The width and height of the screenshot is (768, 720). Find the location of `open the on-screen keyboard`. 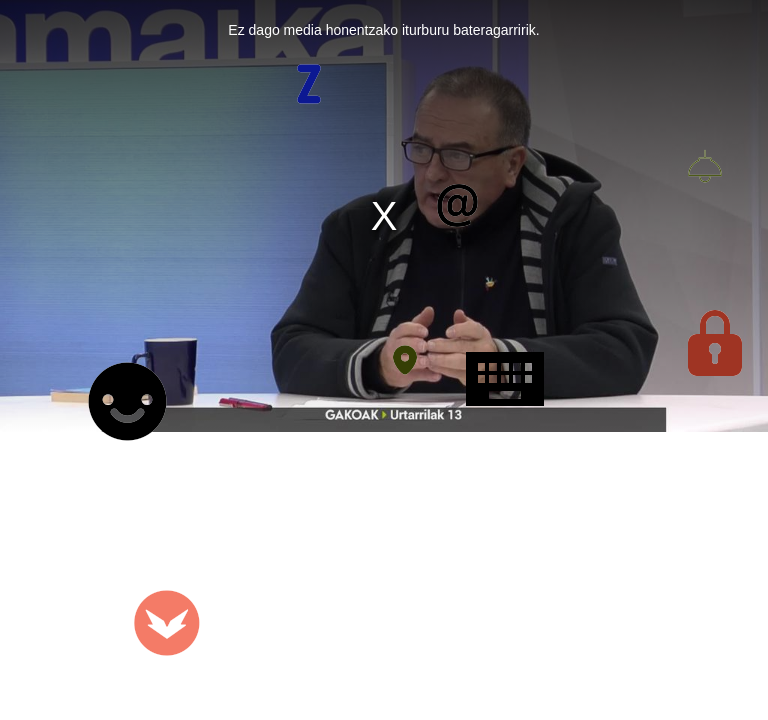

open the on-screen keyboard is located at coordinates (505, 379).